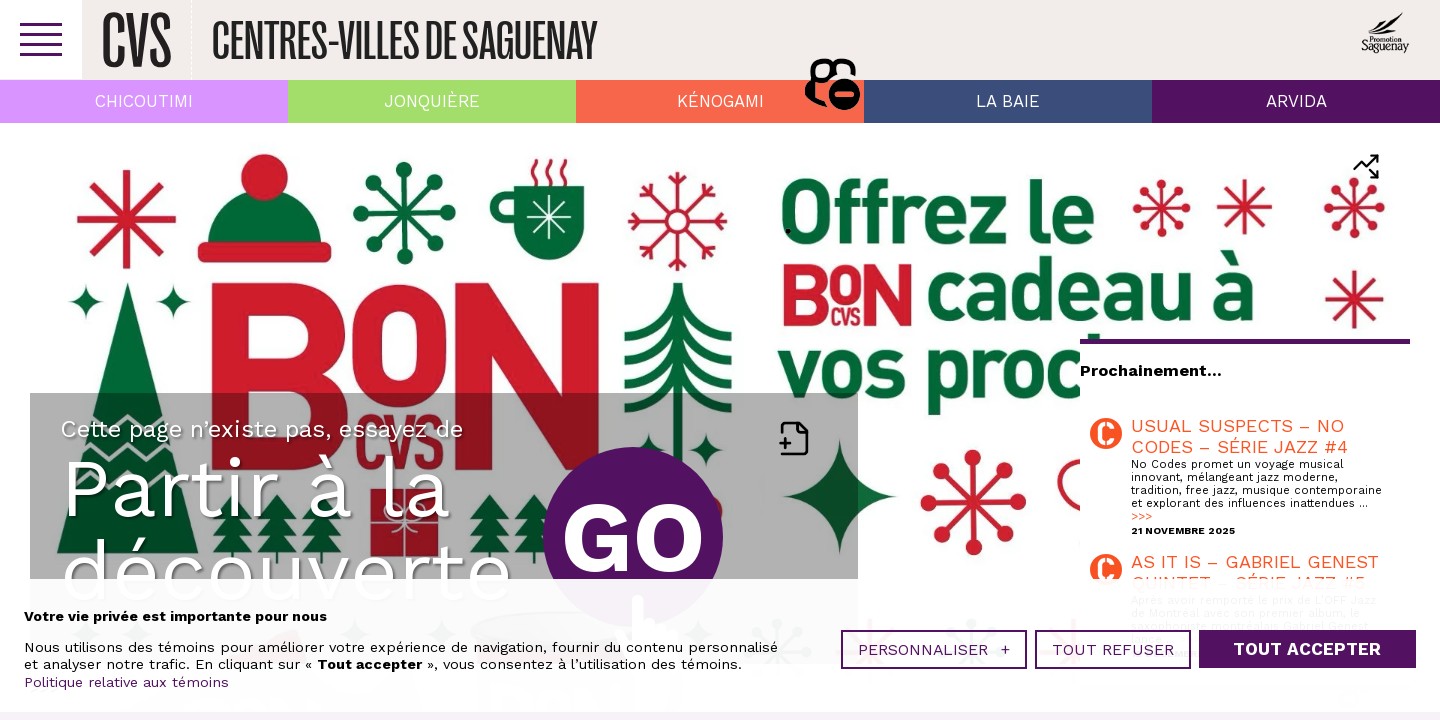  I want to click on create a new file, so click(794, 438).